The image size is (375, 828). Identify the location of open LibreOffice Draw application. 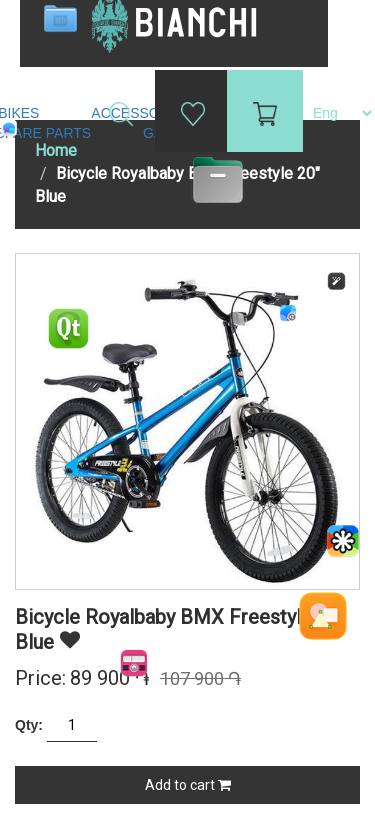
(323, 616).